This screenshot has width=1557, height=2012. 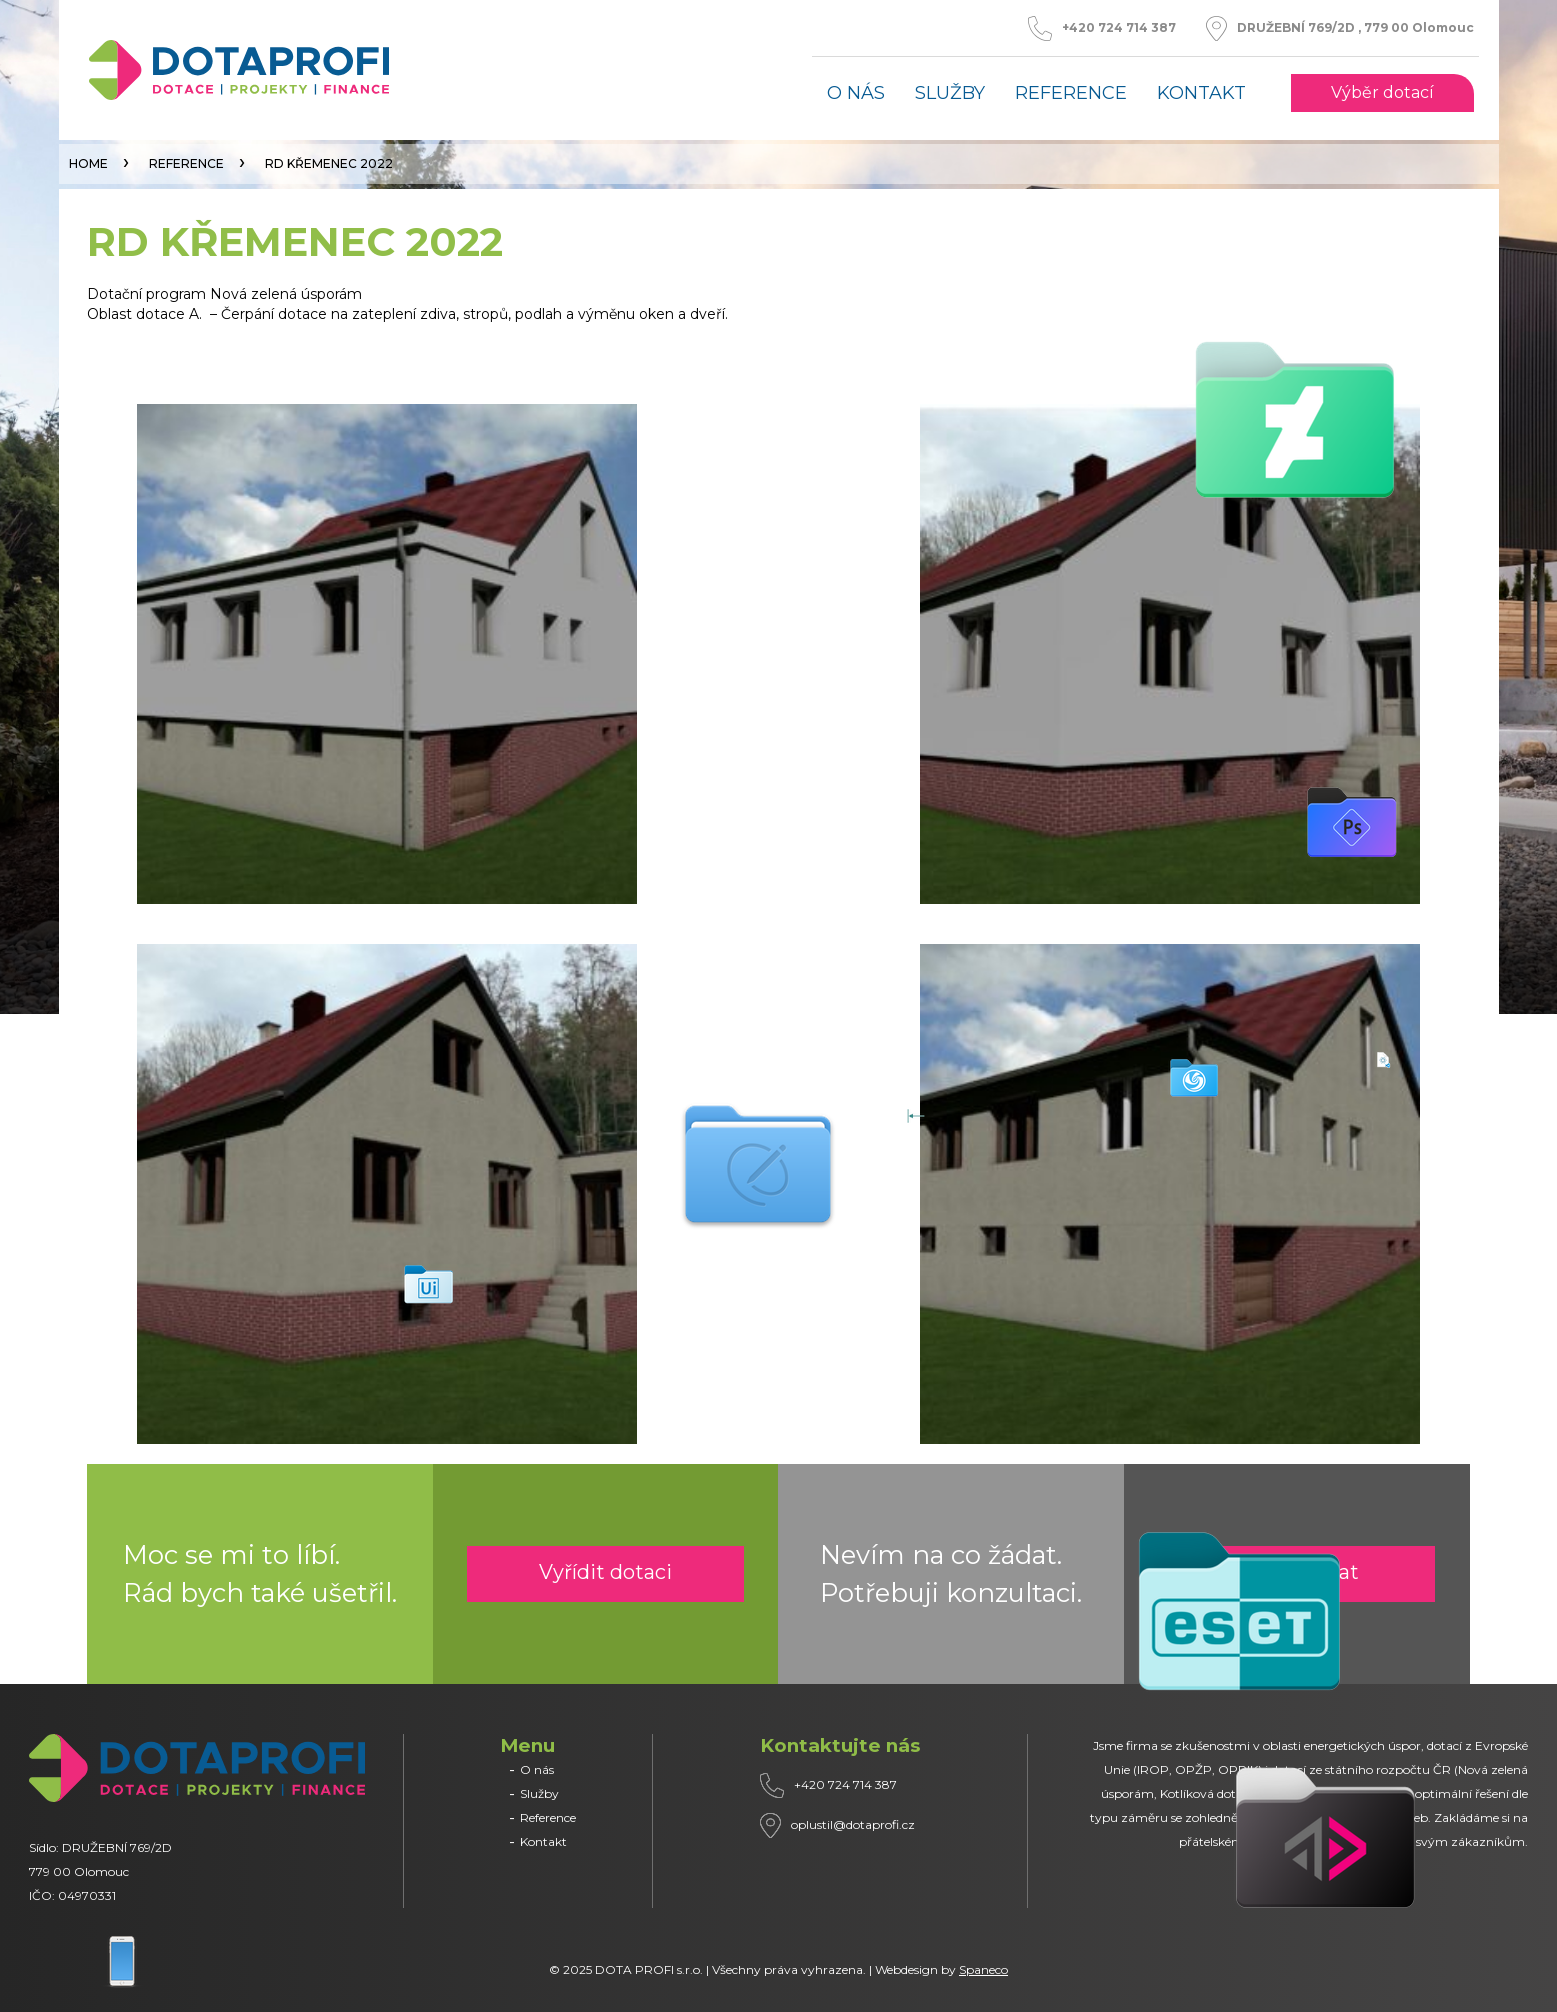 What do you see at coordinates (428, 1285) in the screenshot?
I see `folder containing UiPath automation projects` at bounding box center [428, 1285].